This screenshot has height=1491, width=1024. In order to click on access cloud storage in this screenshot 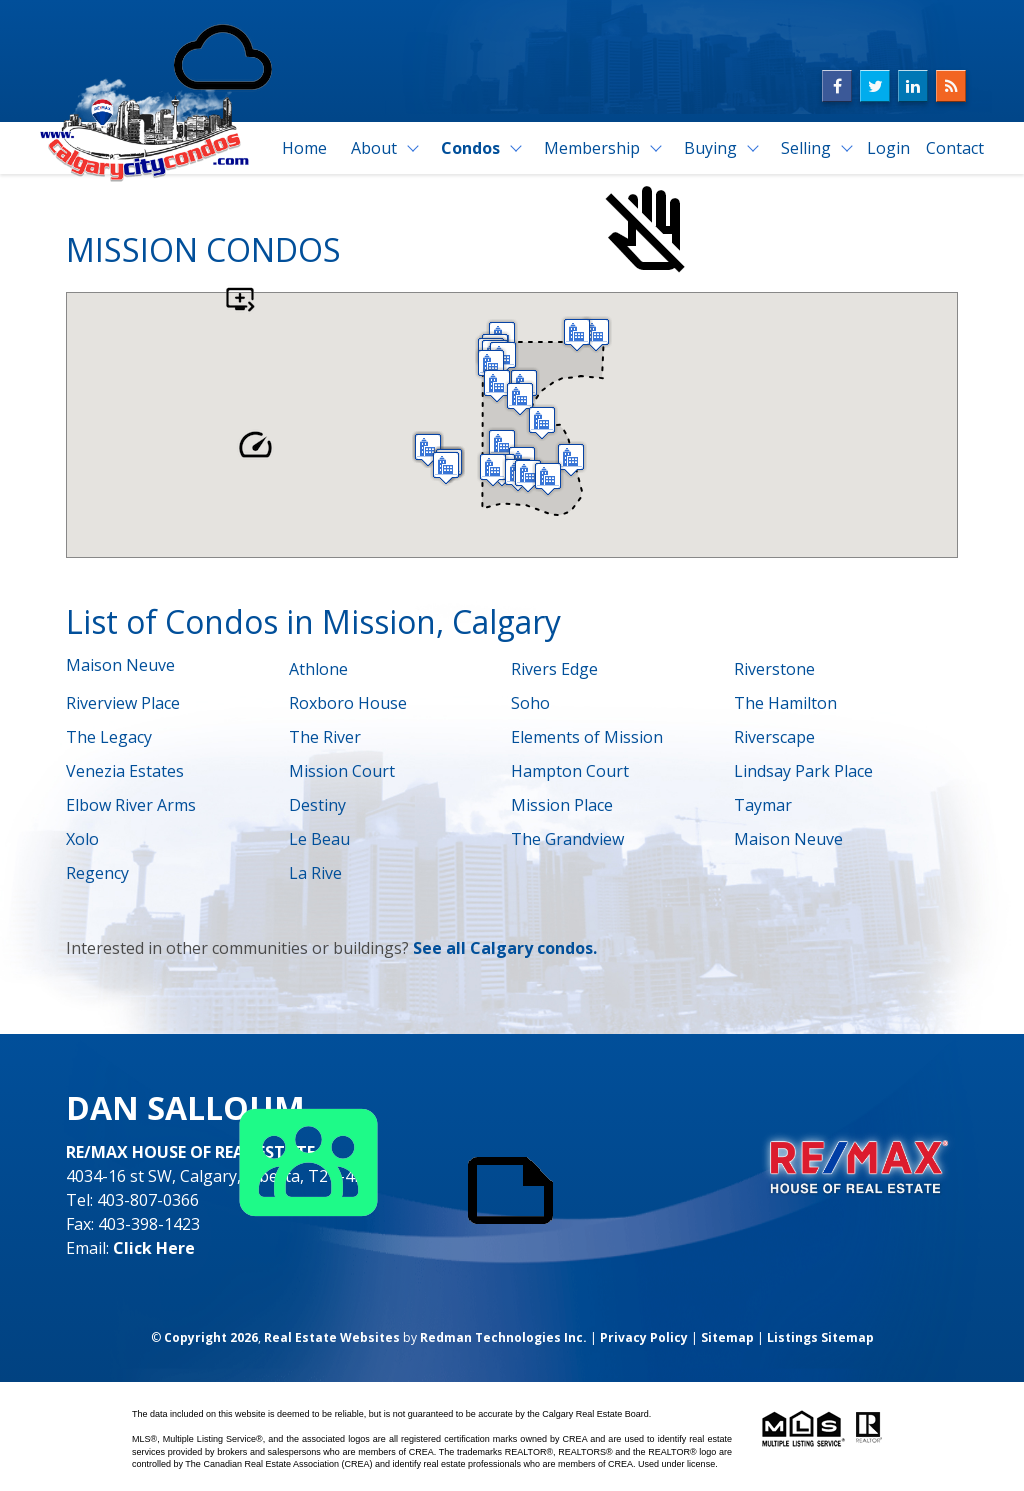, I will do `click(223, 57)`.